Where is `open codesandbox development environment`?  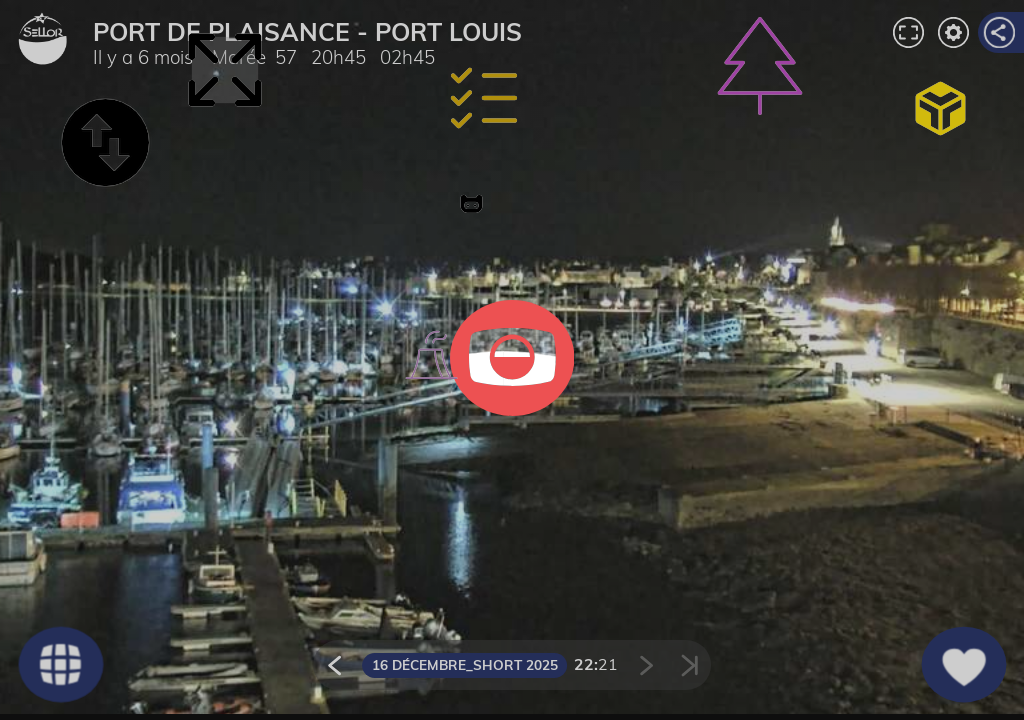
open codesandbox development environment is located at coordinates (940, 108).